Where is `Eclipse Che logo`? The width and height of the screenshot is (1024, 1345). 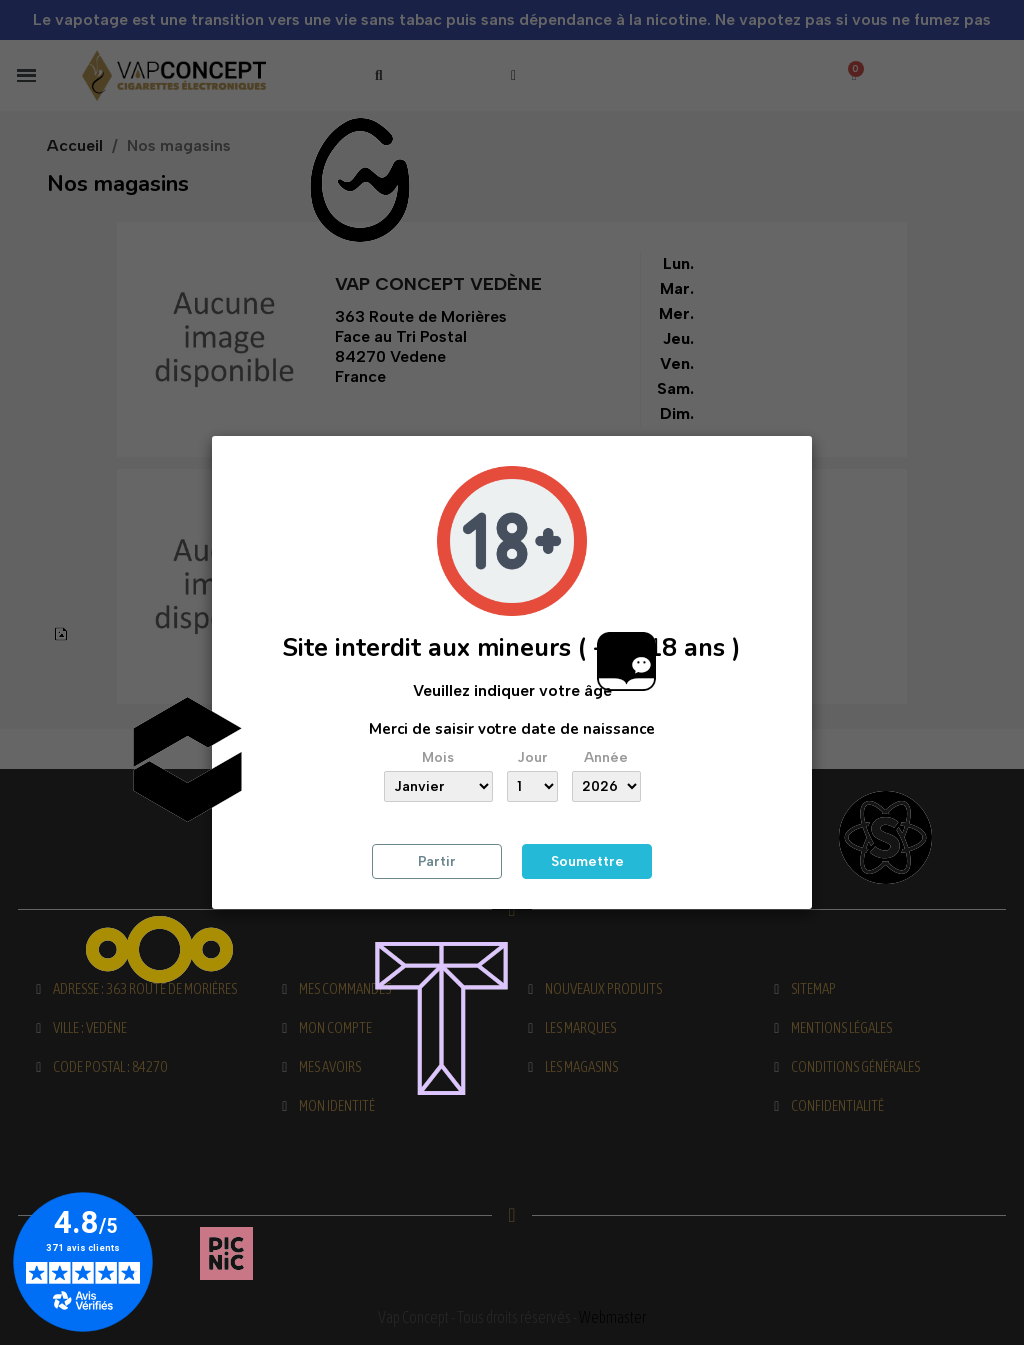 Eclipse Che logo is located at coordinates (187, 759).